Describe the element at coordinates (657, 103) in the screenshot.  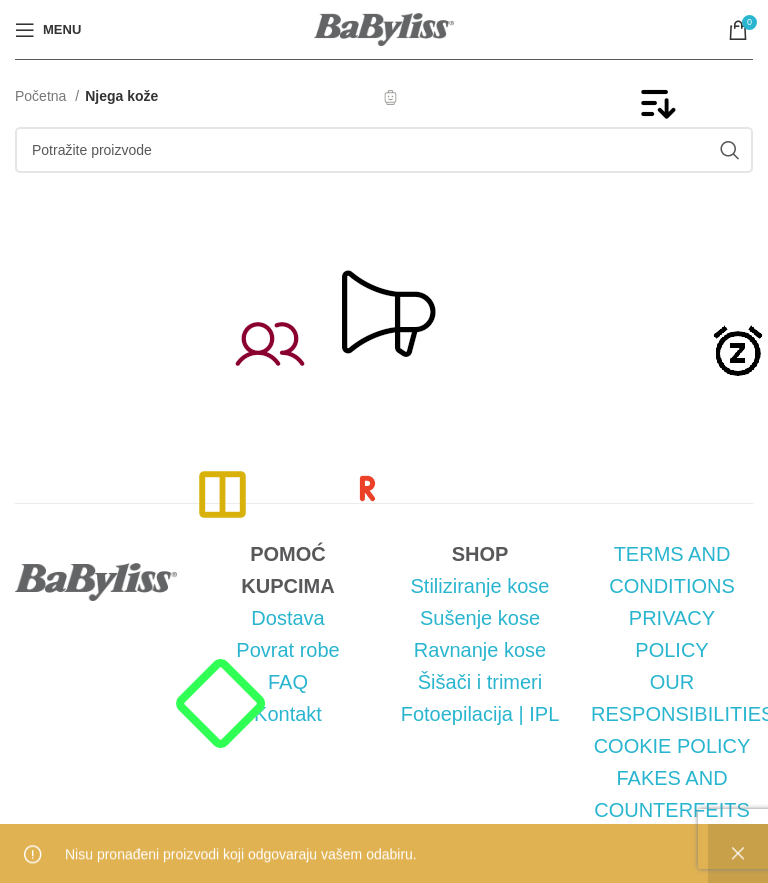
I see `sort items in ascending order` at that location.